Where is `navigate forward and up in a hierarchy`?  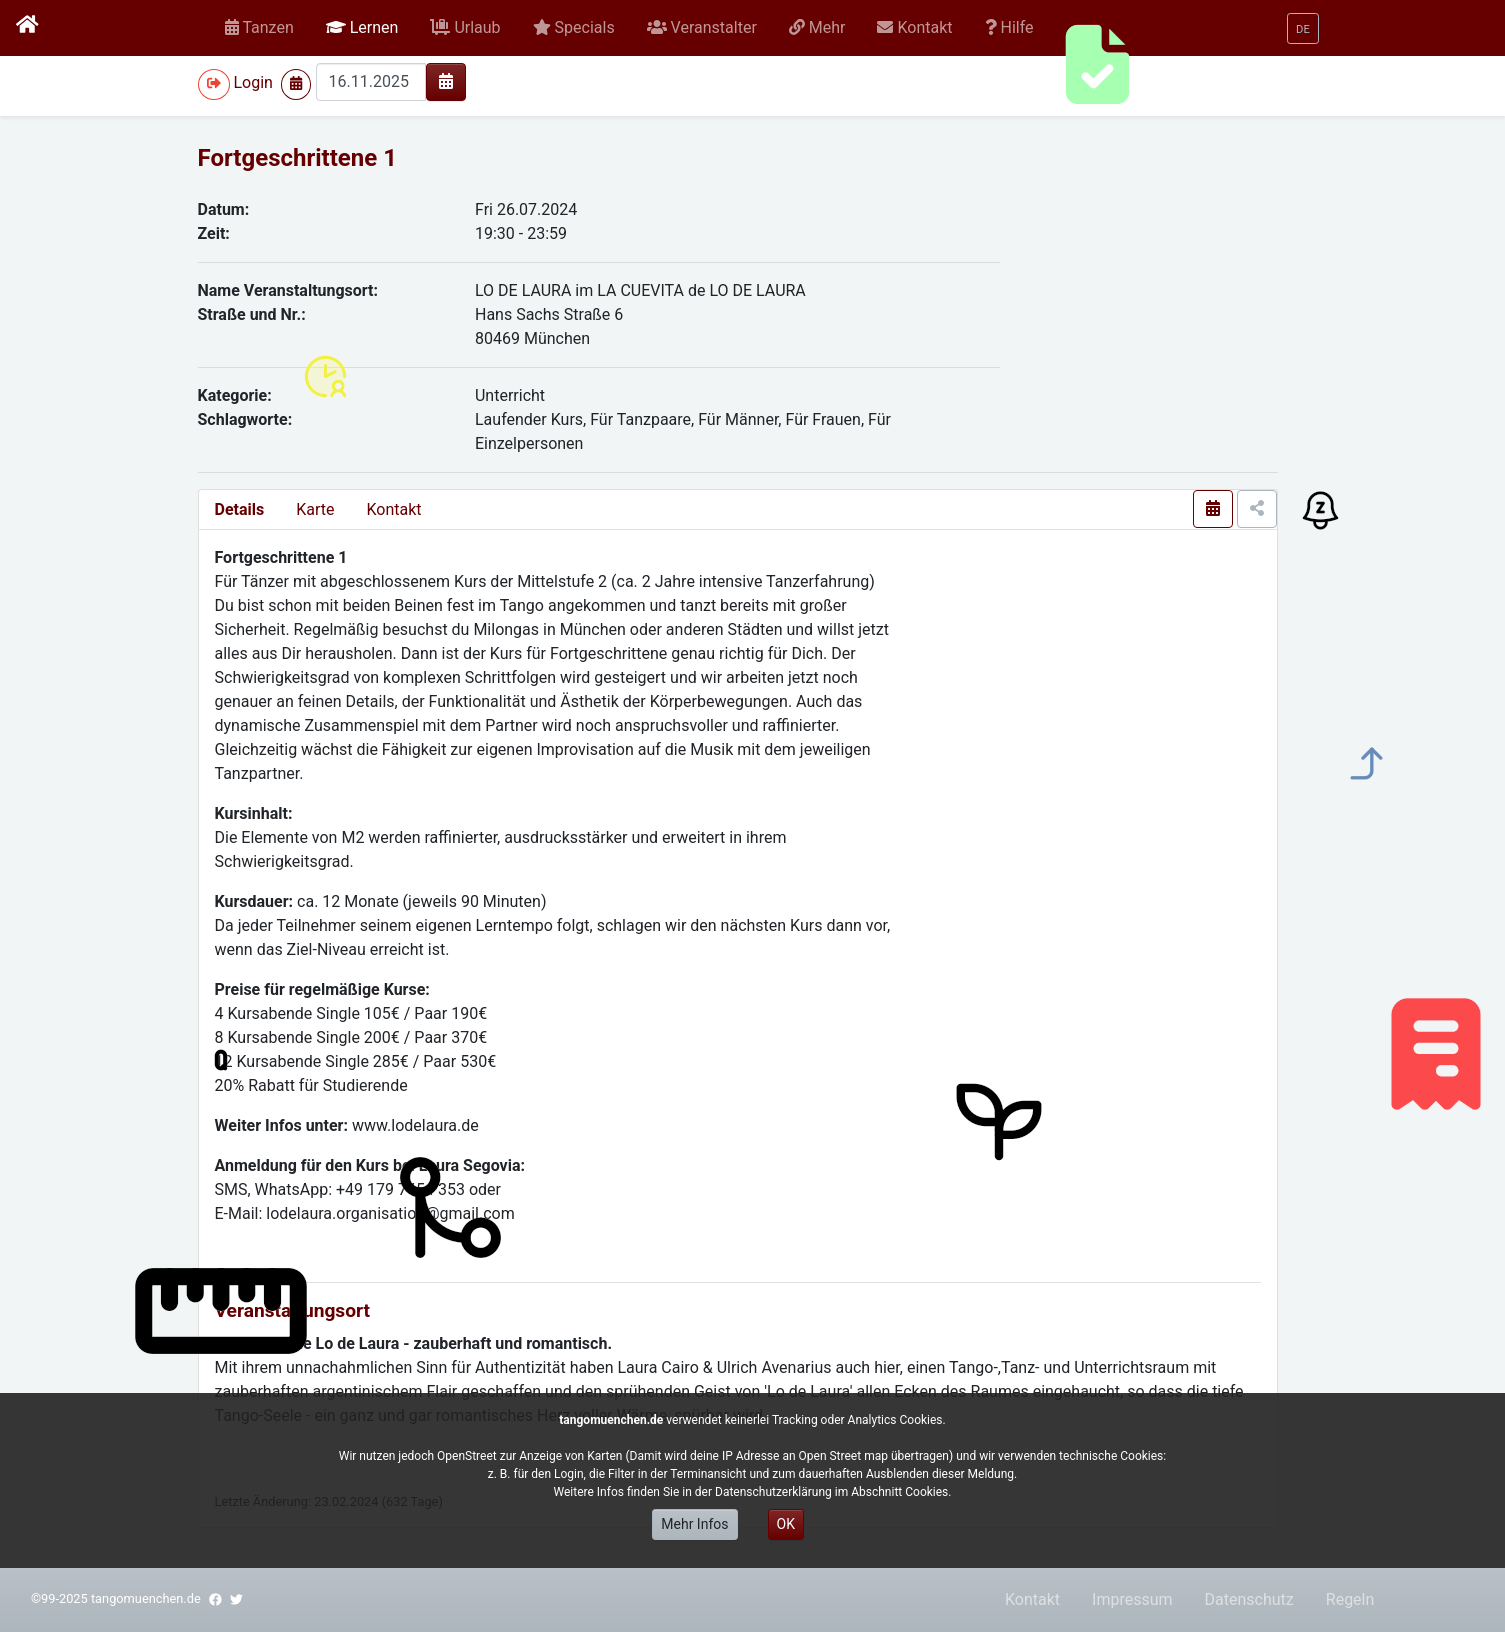 navigate forward and up in a hierarchy is located at coordinates (1366, 763).